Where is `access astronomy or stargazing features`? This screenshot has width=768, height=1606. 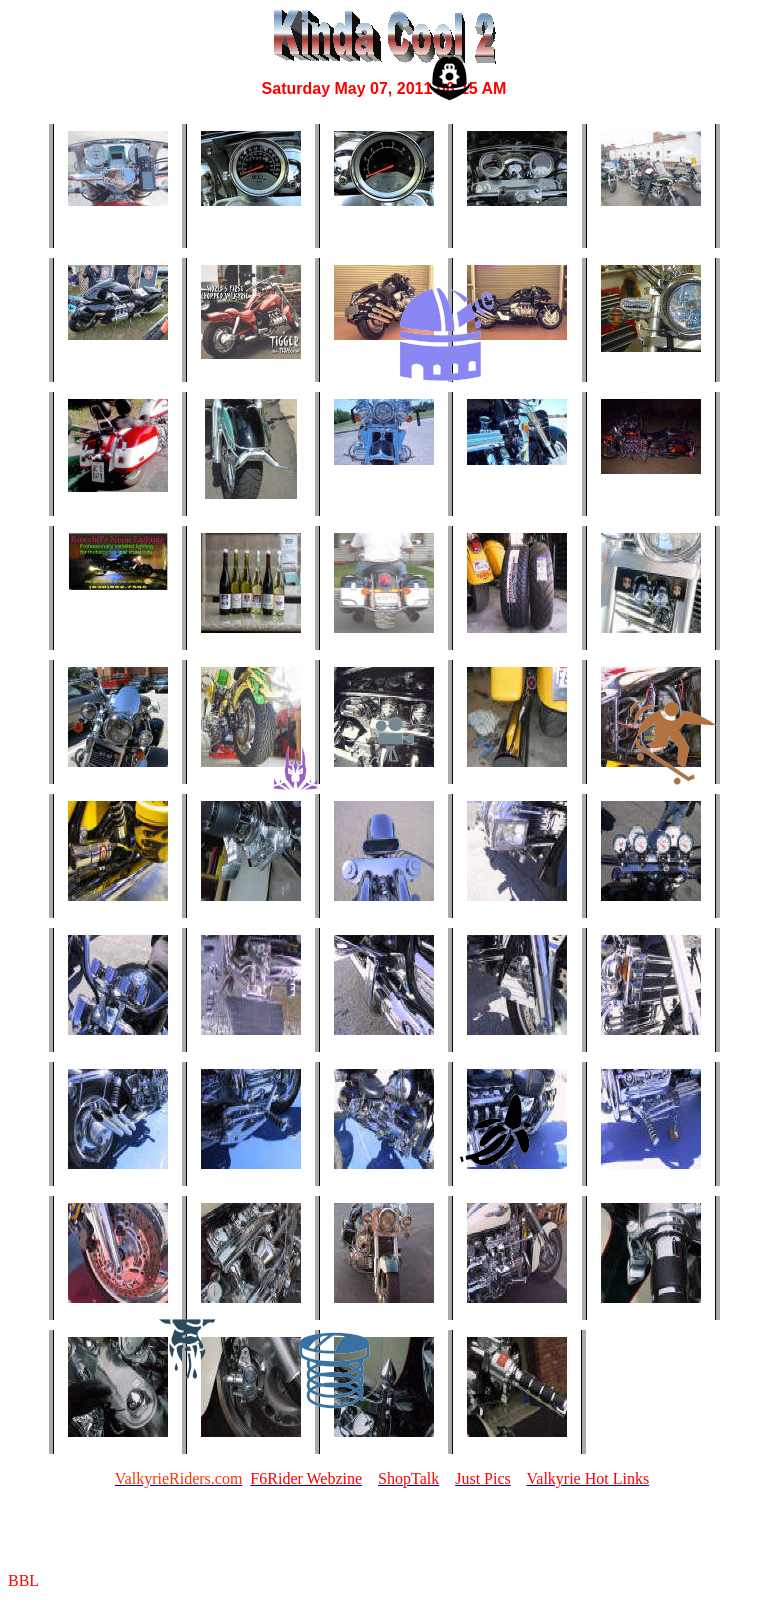
access astronomy or stargazing features is located at coordinates (447, 328).